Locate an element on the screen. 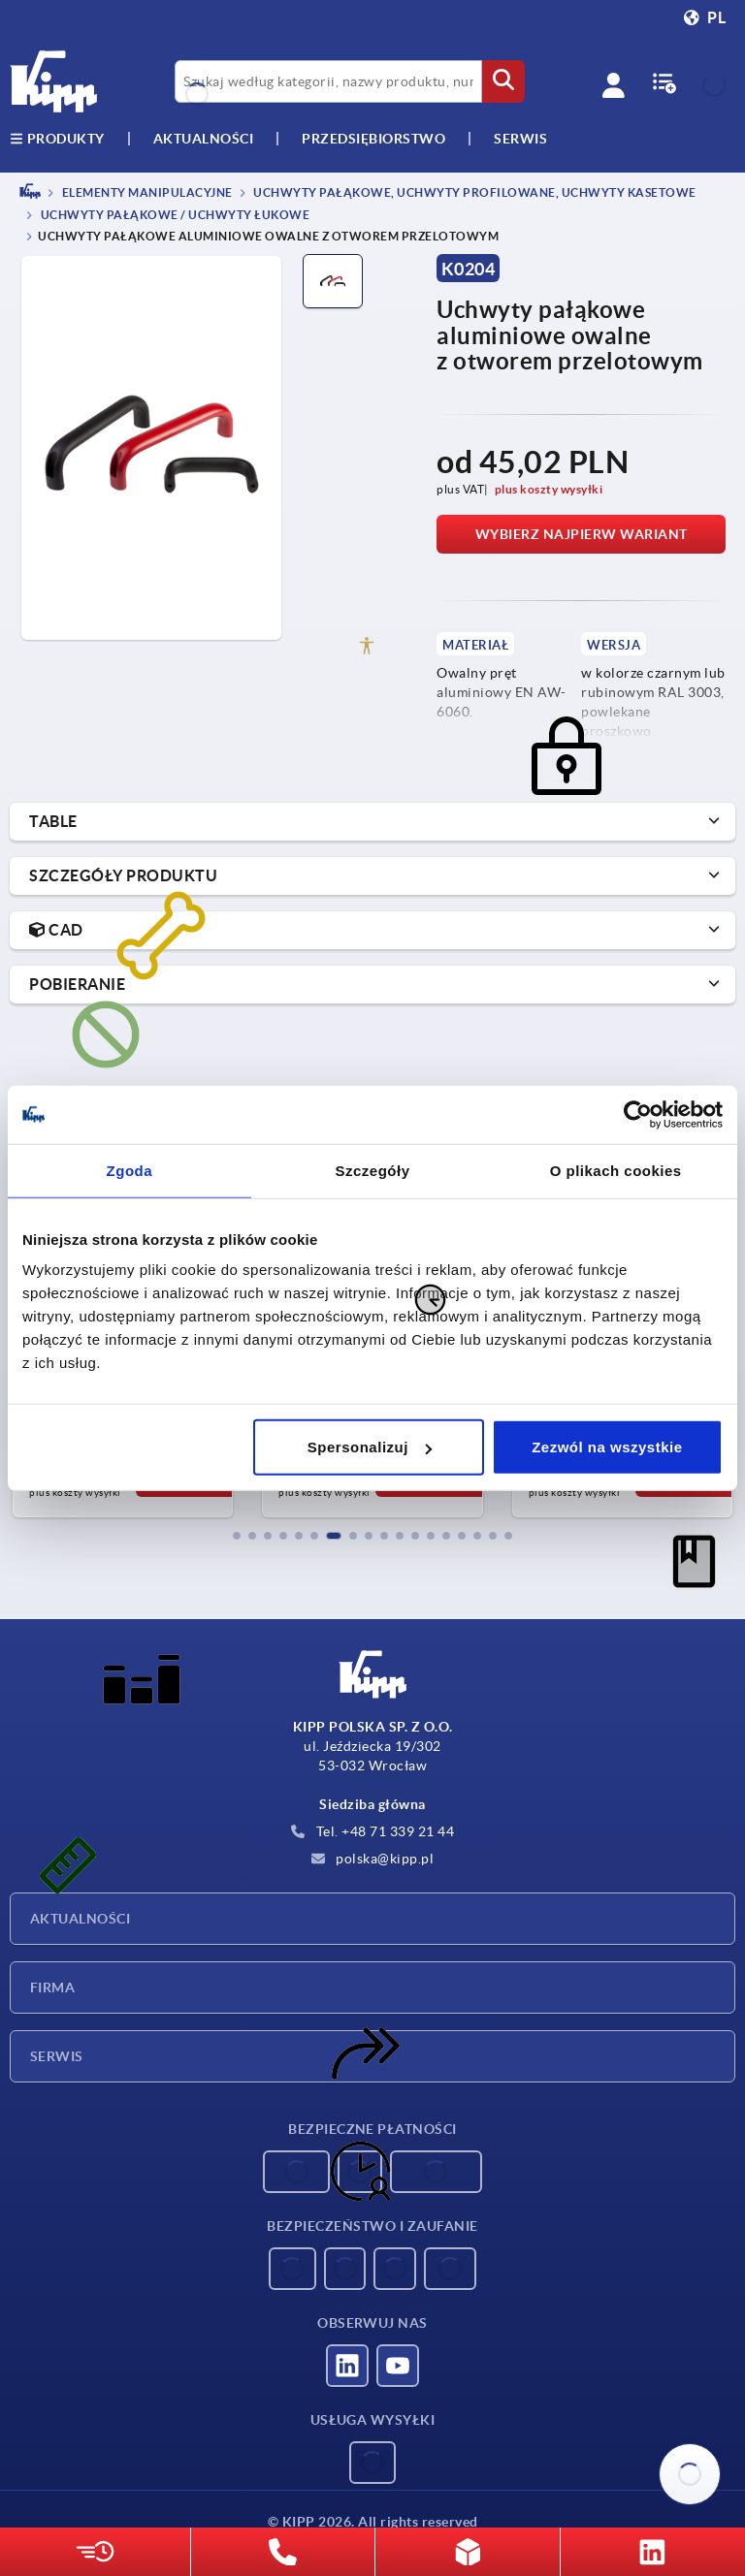 Image resolution: width=745 pixels, height=2576 pixels. indicates a prohibited or blocked action is located at coordinates (106, 1034).